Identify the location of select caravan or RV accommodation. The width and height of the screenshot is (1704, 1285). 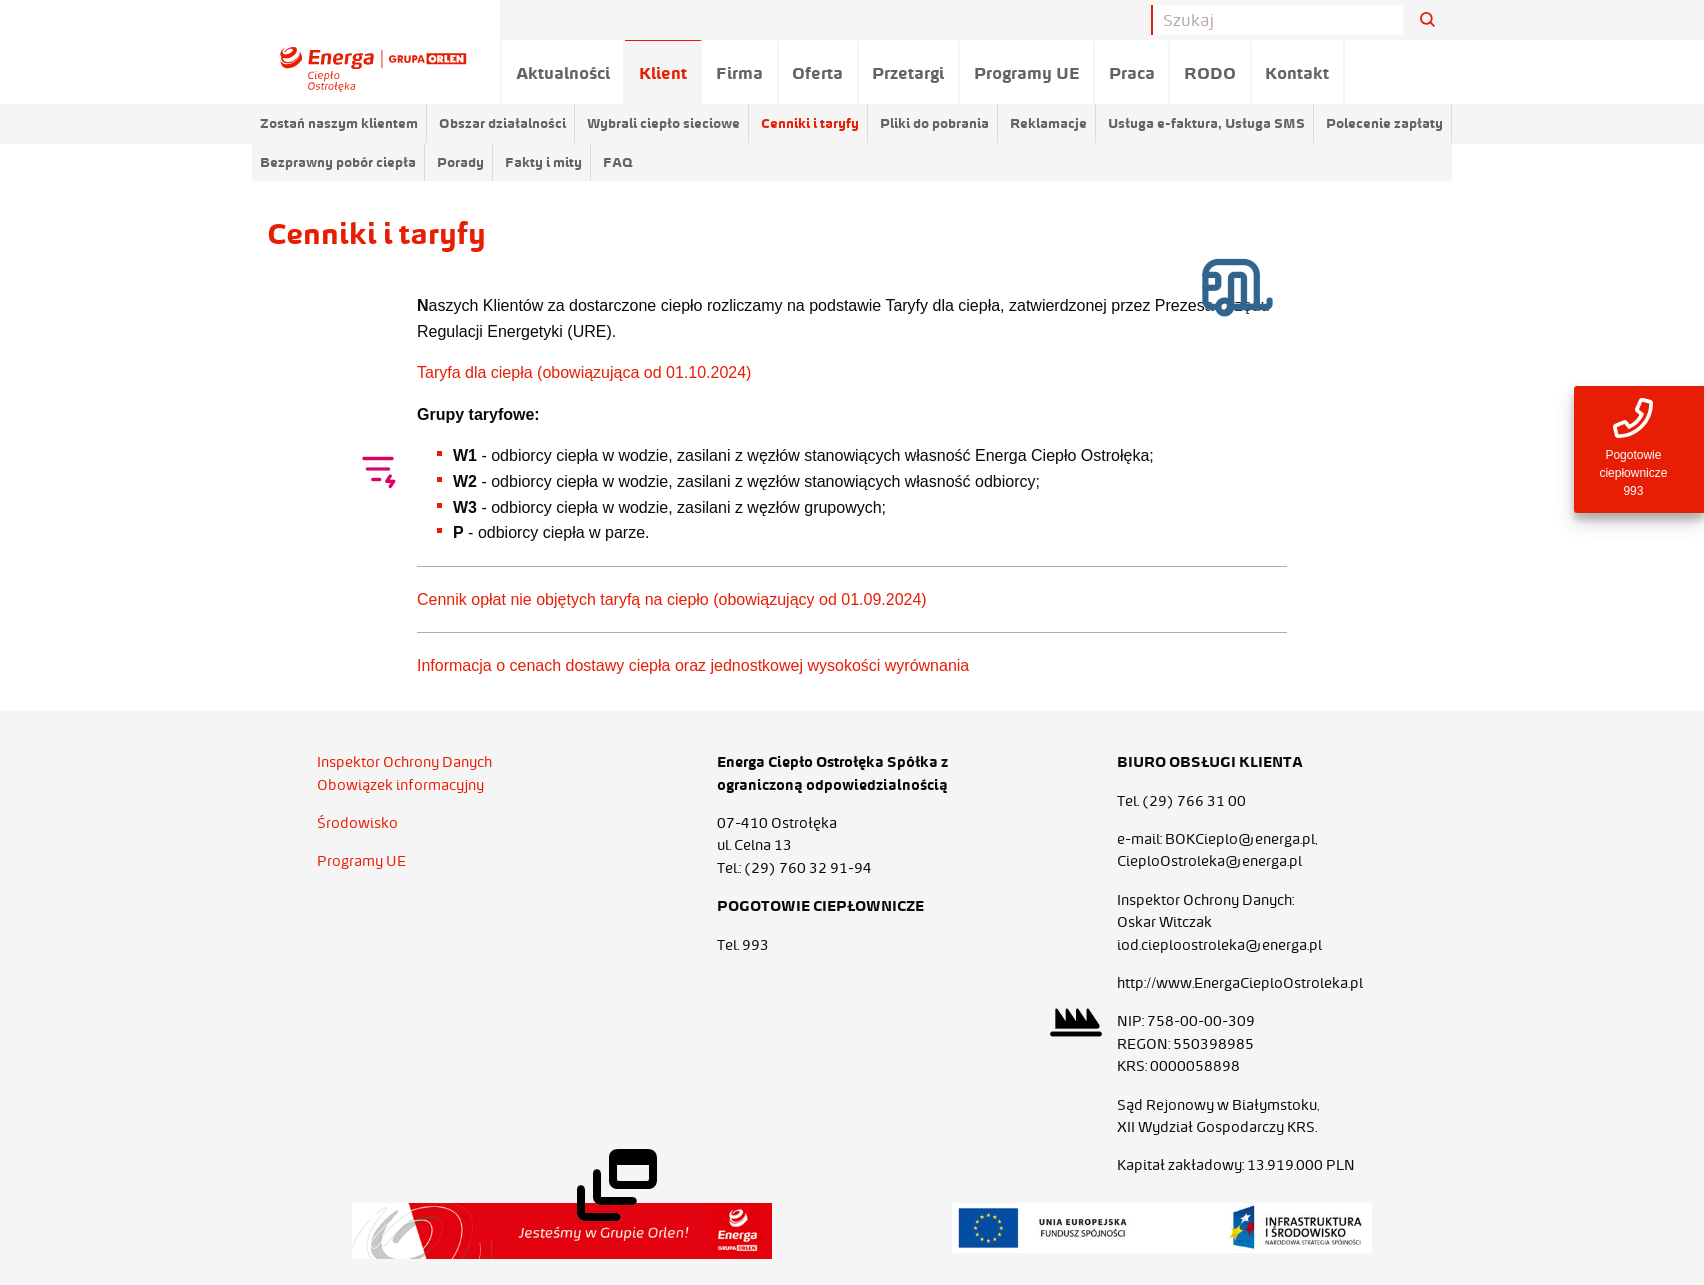
(1237, 284).